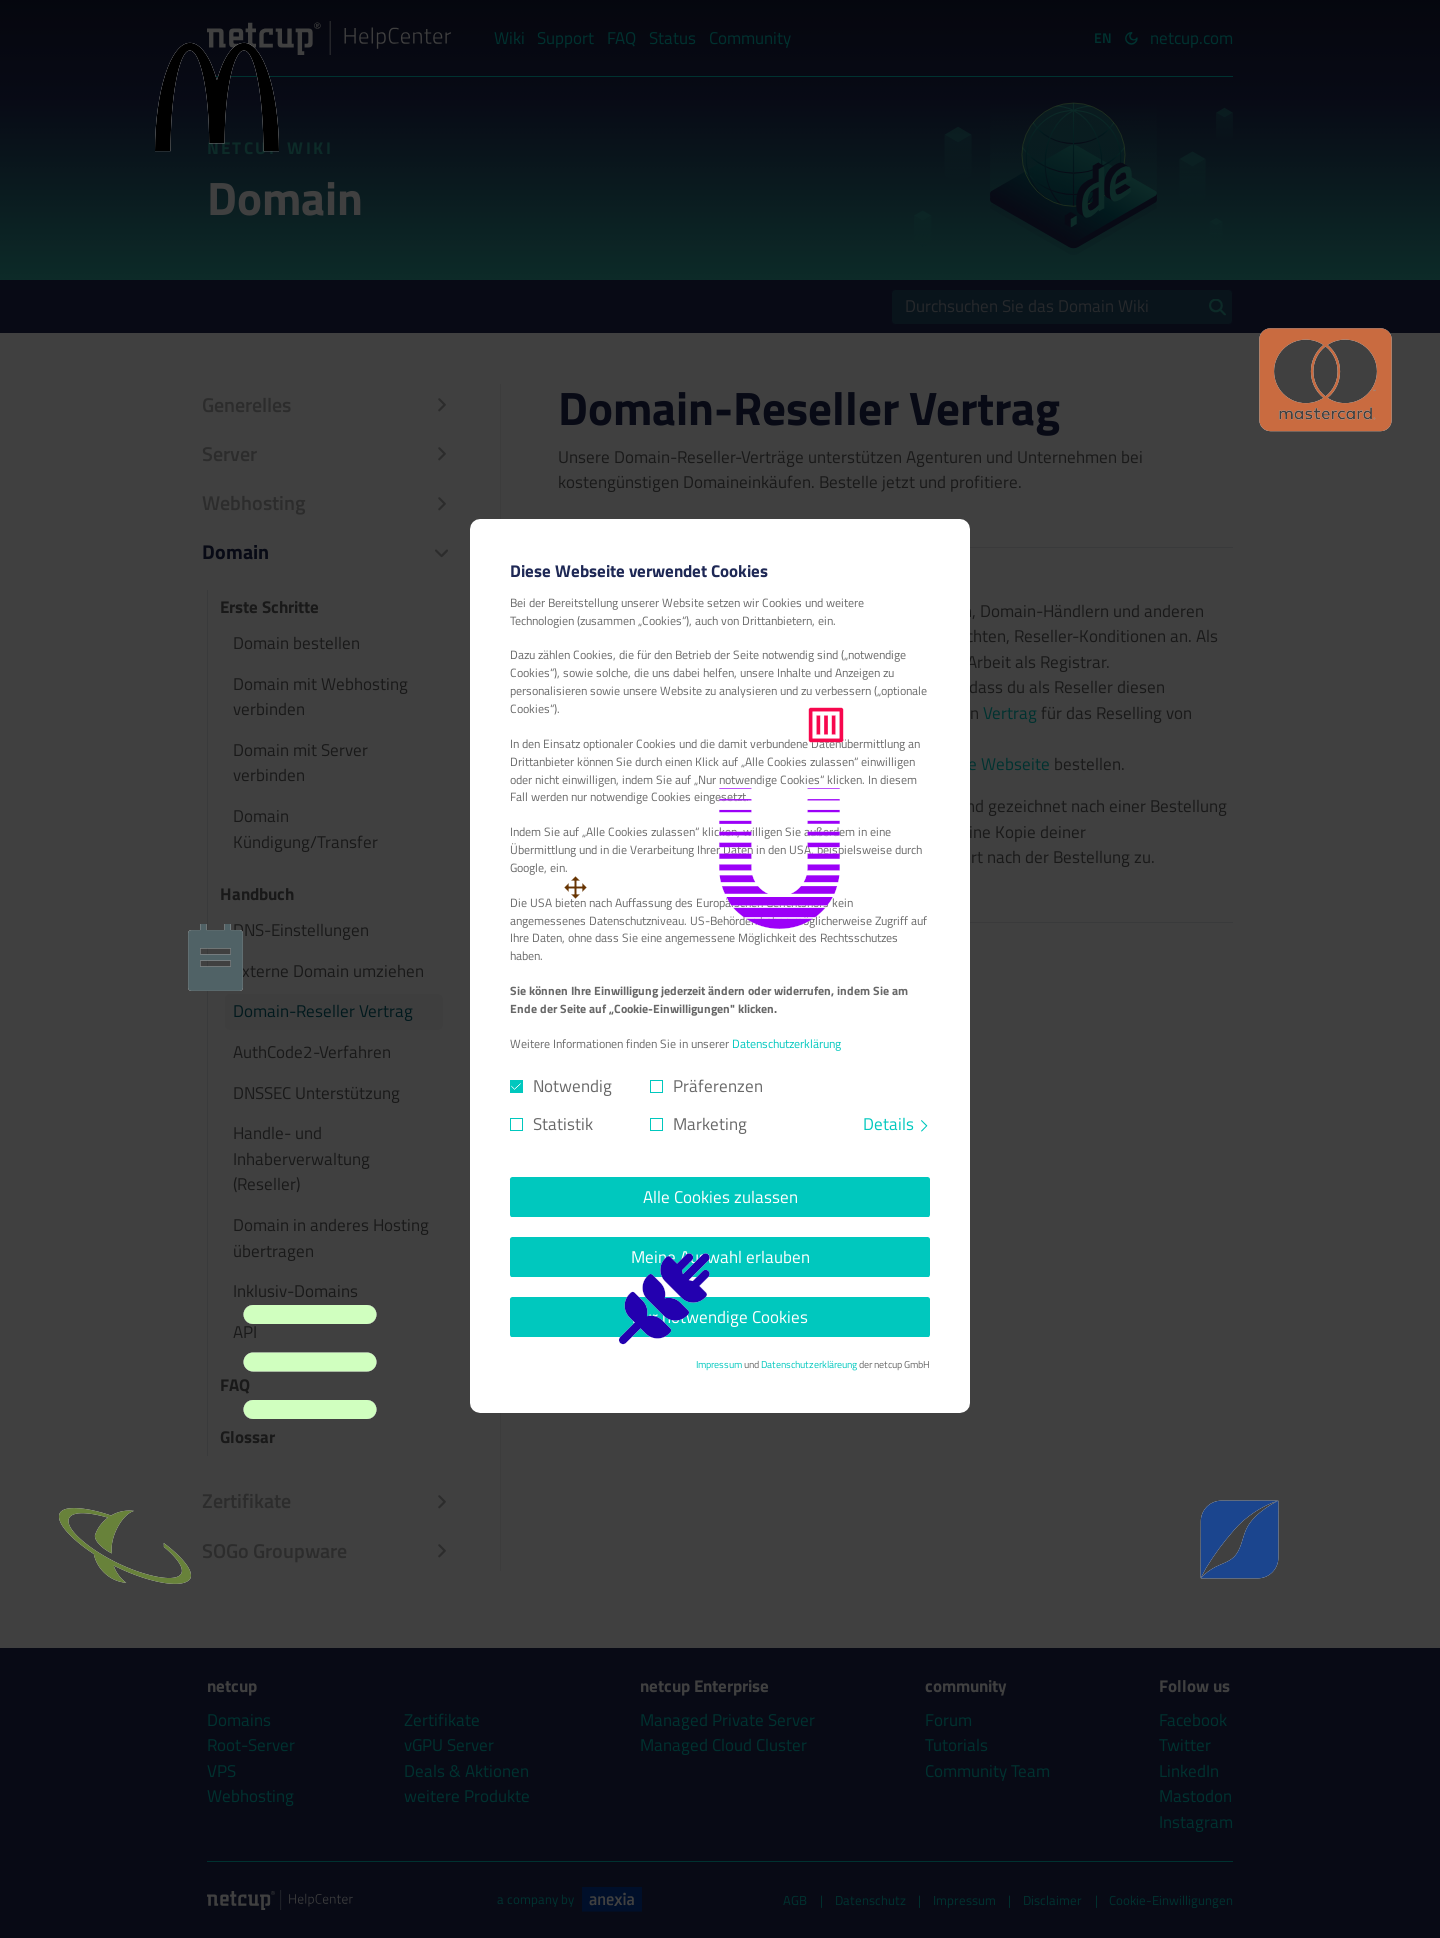  What do you see at coordinates (1325, 379) in the screenshot?
I see `pay with mastercard` at bounding box center [1325, 379].